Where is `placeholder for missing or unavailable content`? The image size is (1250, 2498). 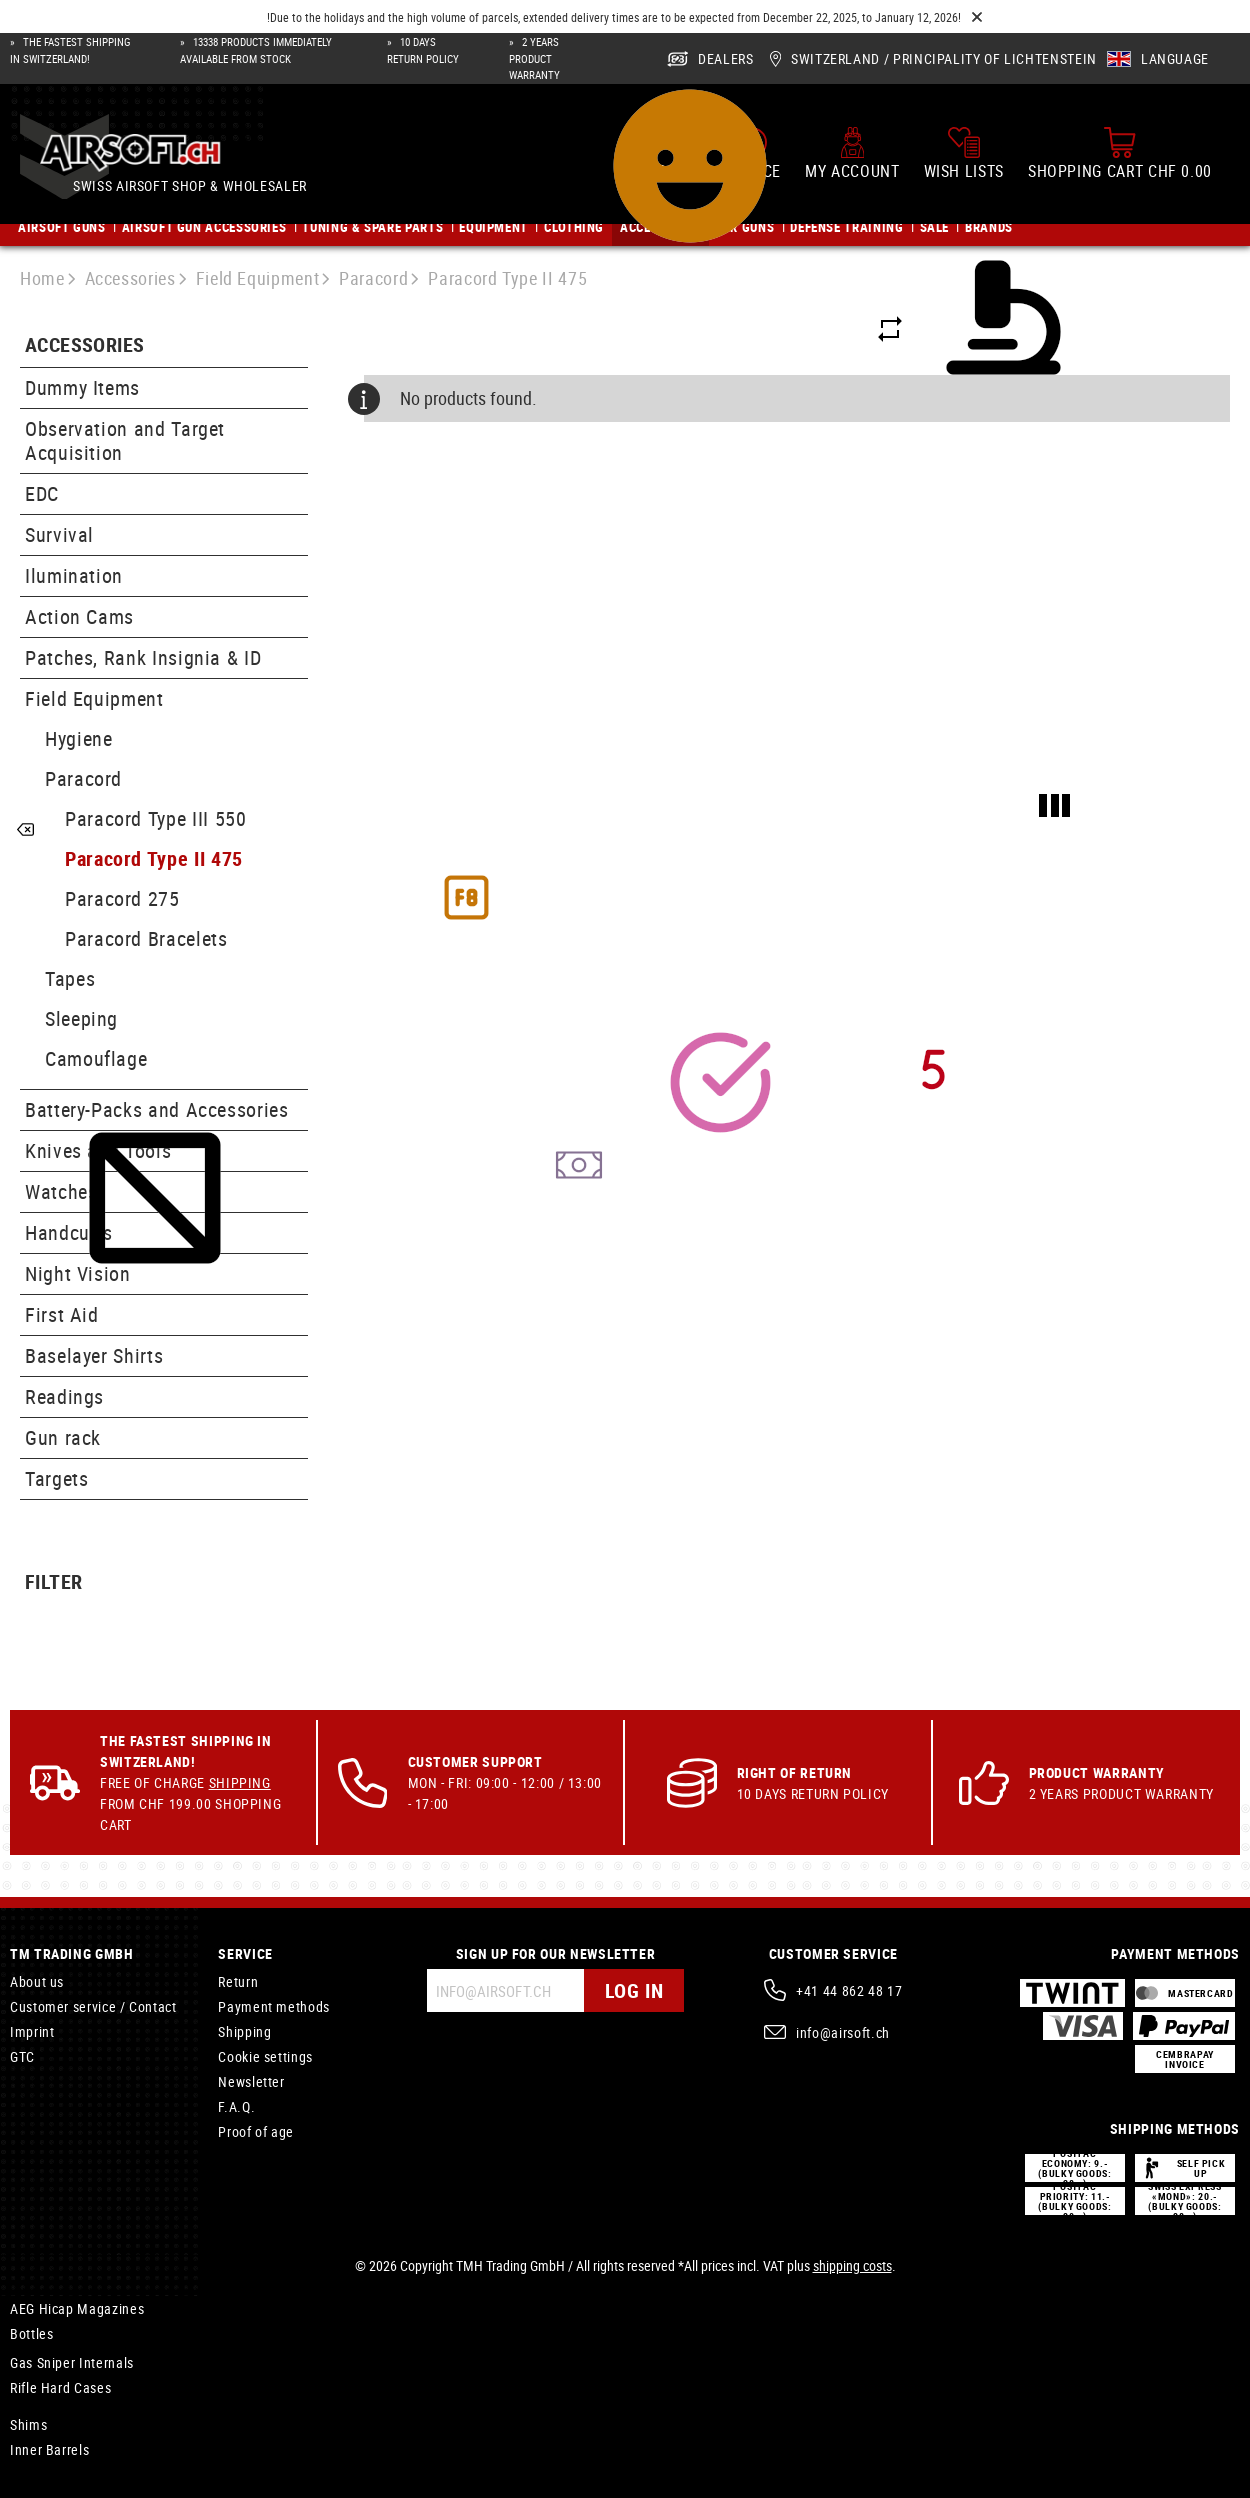 placeholder for missing or unavailable content is located at coordinates (155, 1198).